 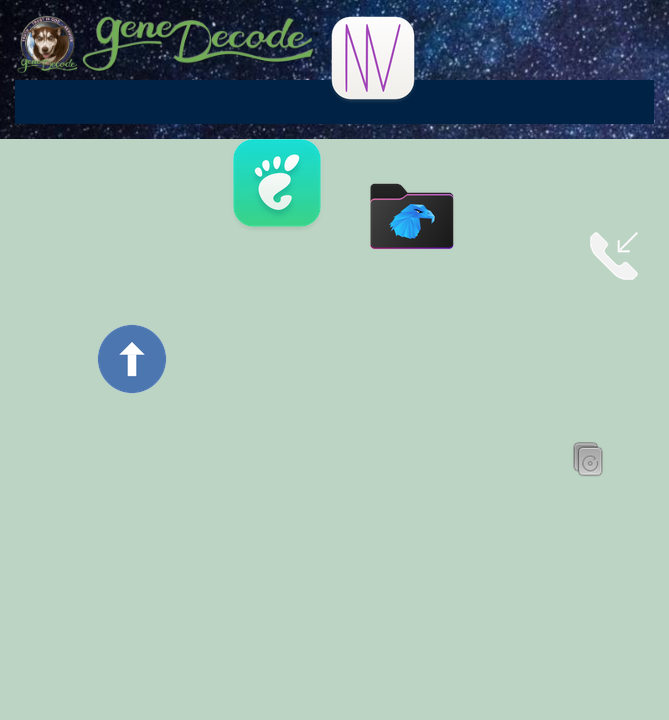 What do you see at coordinates (373, 58) in the screenshot?
I see `launch nvtop gpu monitoring application` at bounding box center [373, 58].